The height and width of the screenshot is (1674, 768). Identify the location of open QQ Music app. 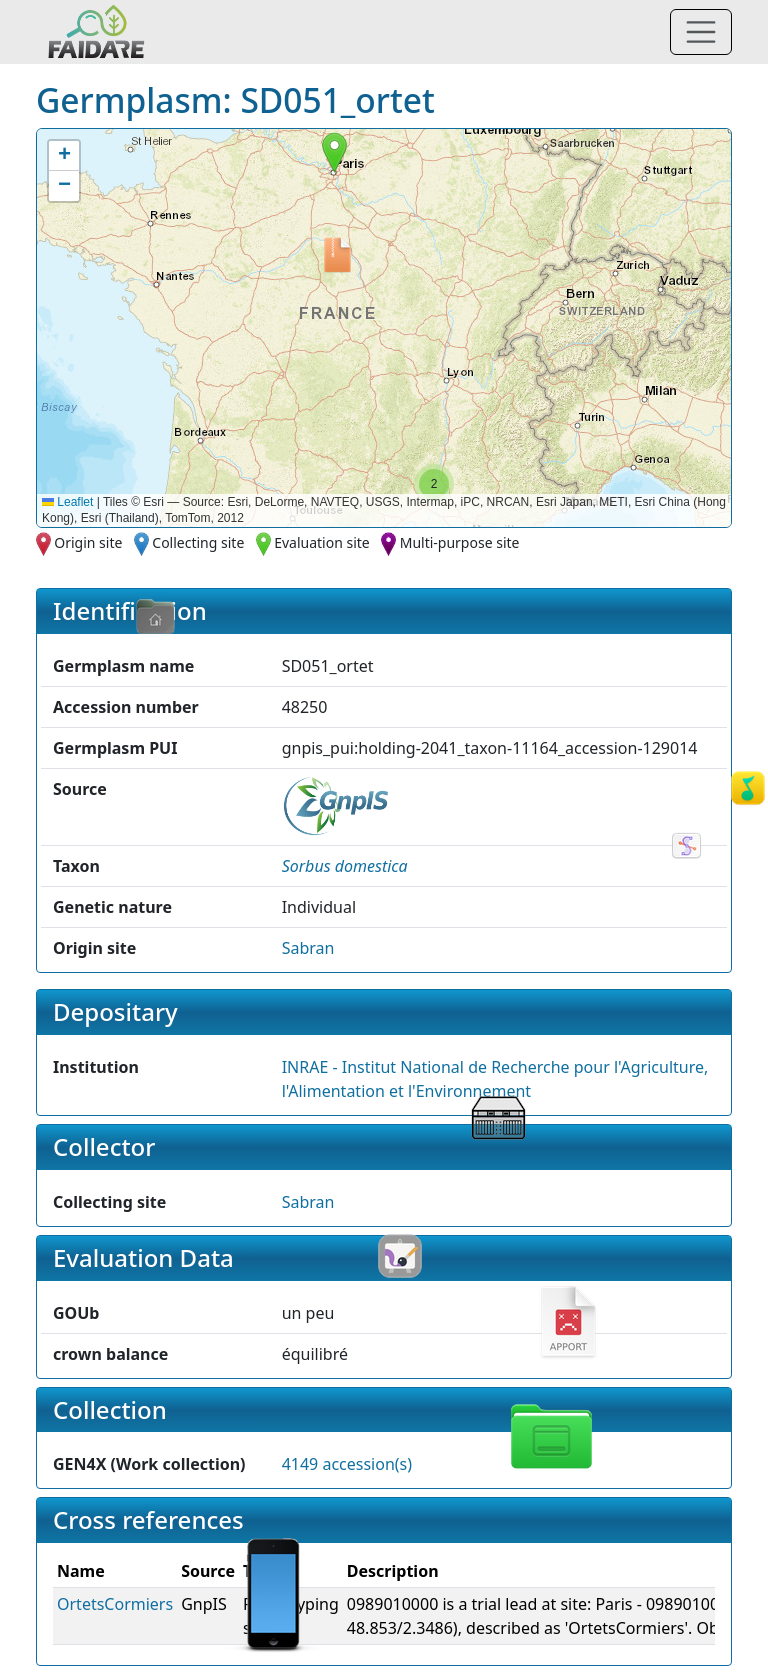
(748, 788).